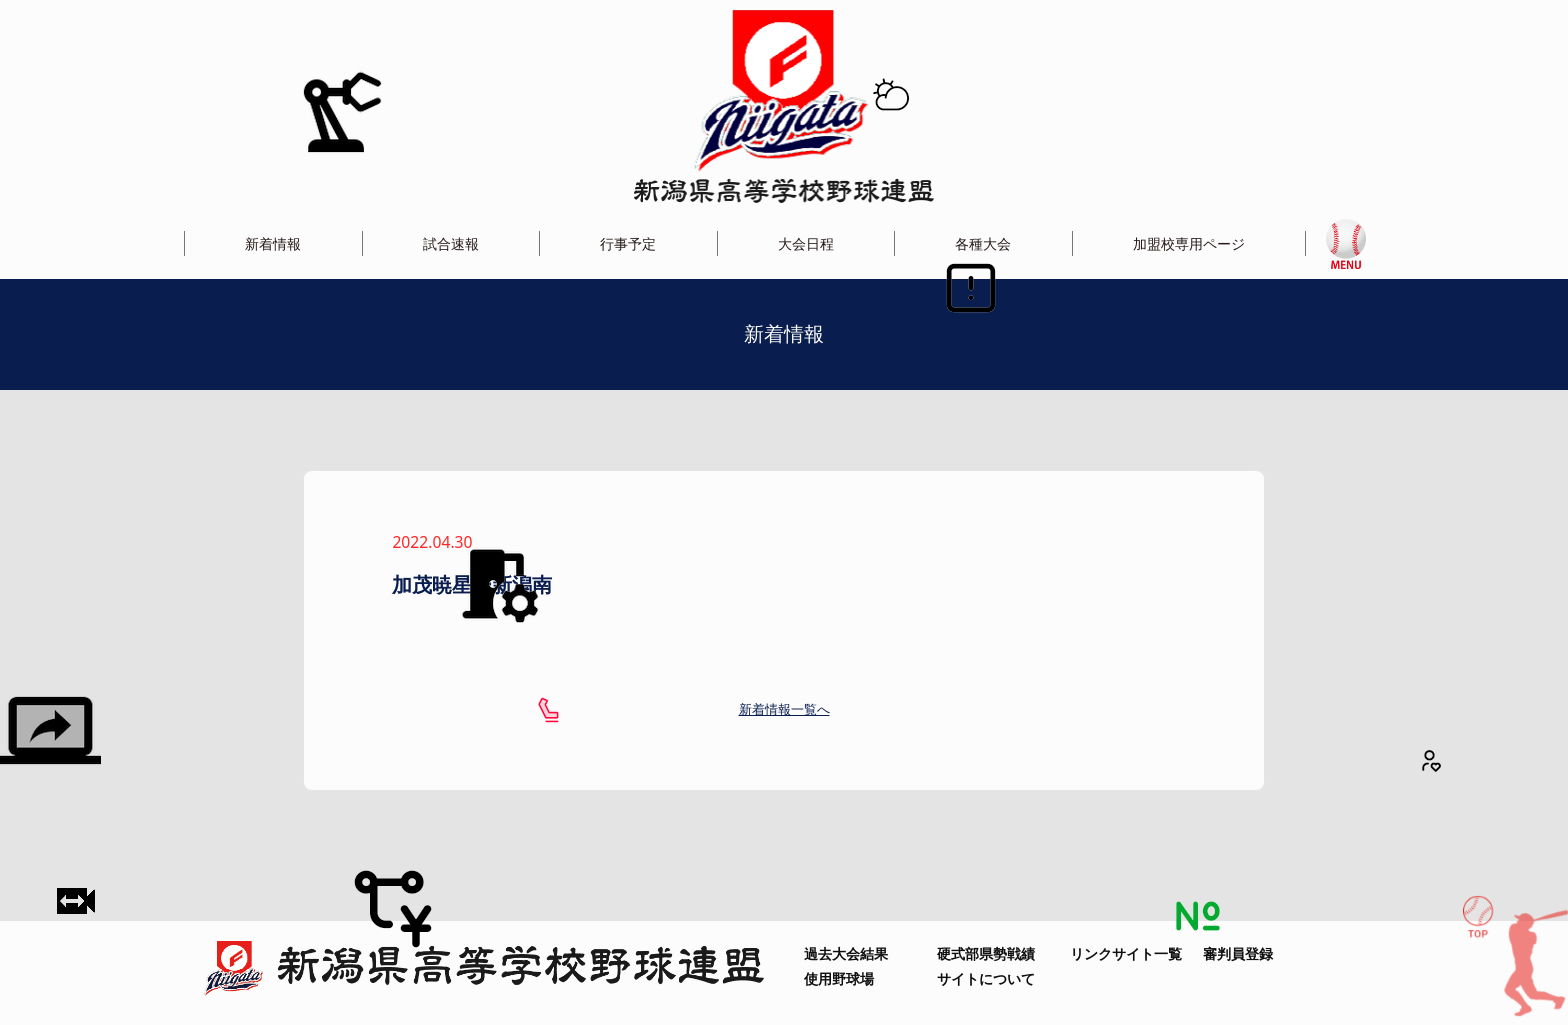 The width and height of the screenshot is (1568, 1025). Describe the element at coordinates (497, 584) in the screenshot. I see `adjust room or space settings` at that location.